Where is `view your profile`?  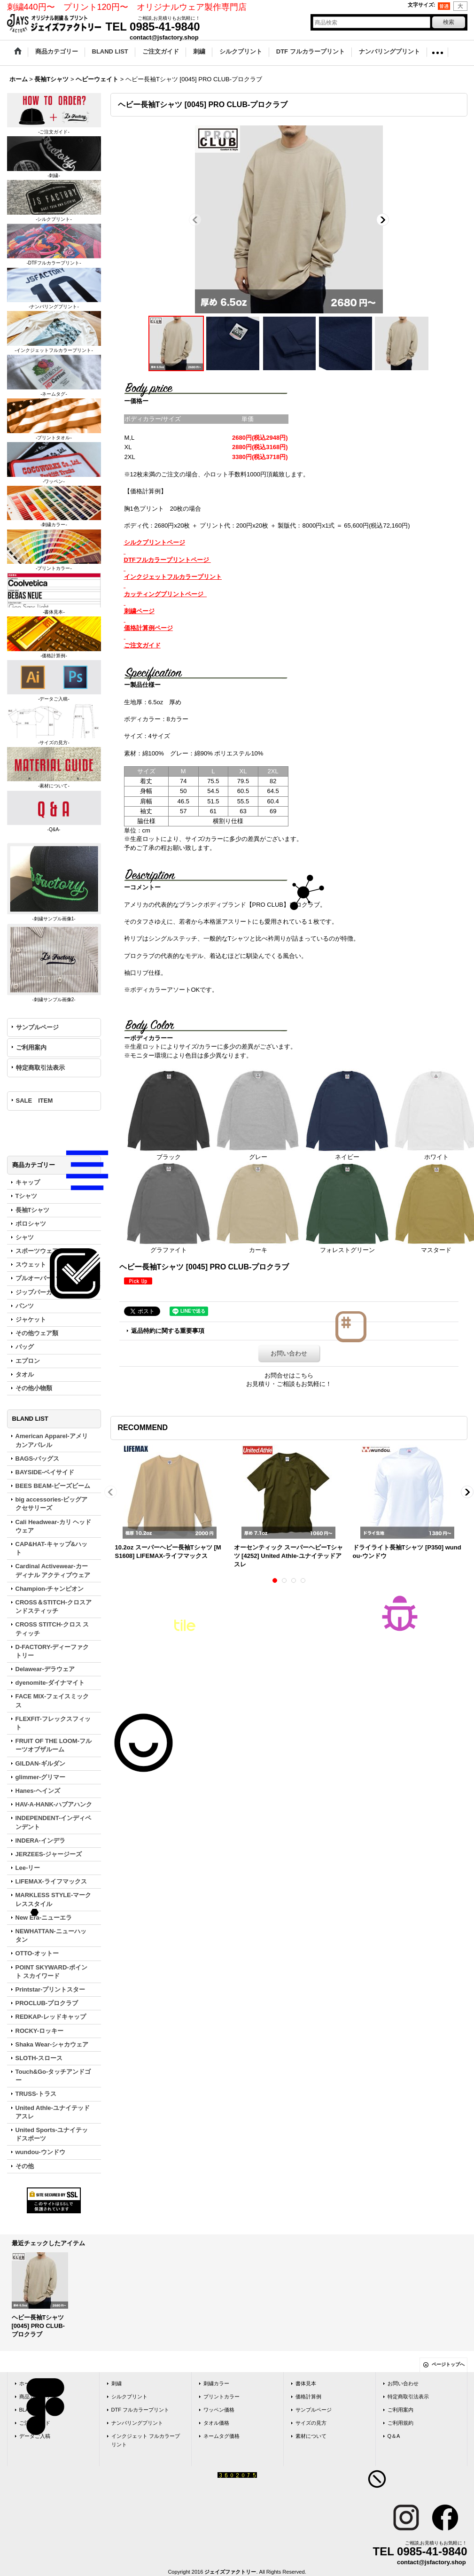 view your profile is located at coordinates (143, 1743).